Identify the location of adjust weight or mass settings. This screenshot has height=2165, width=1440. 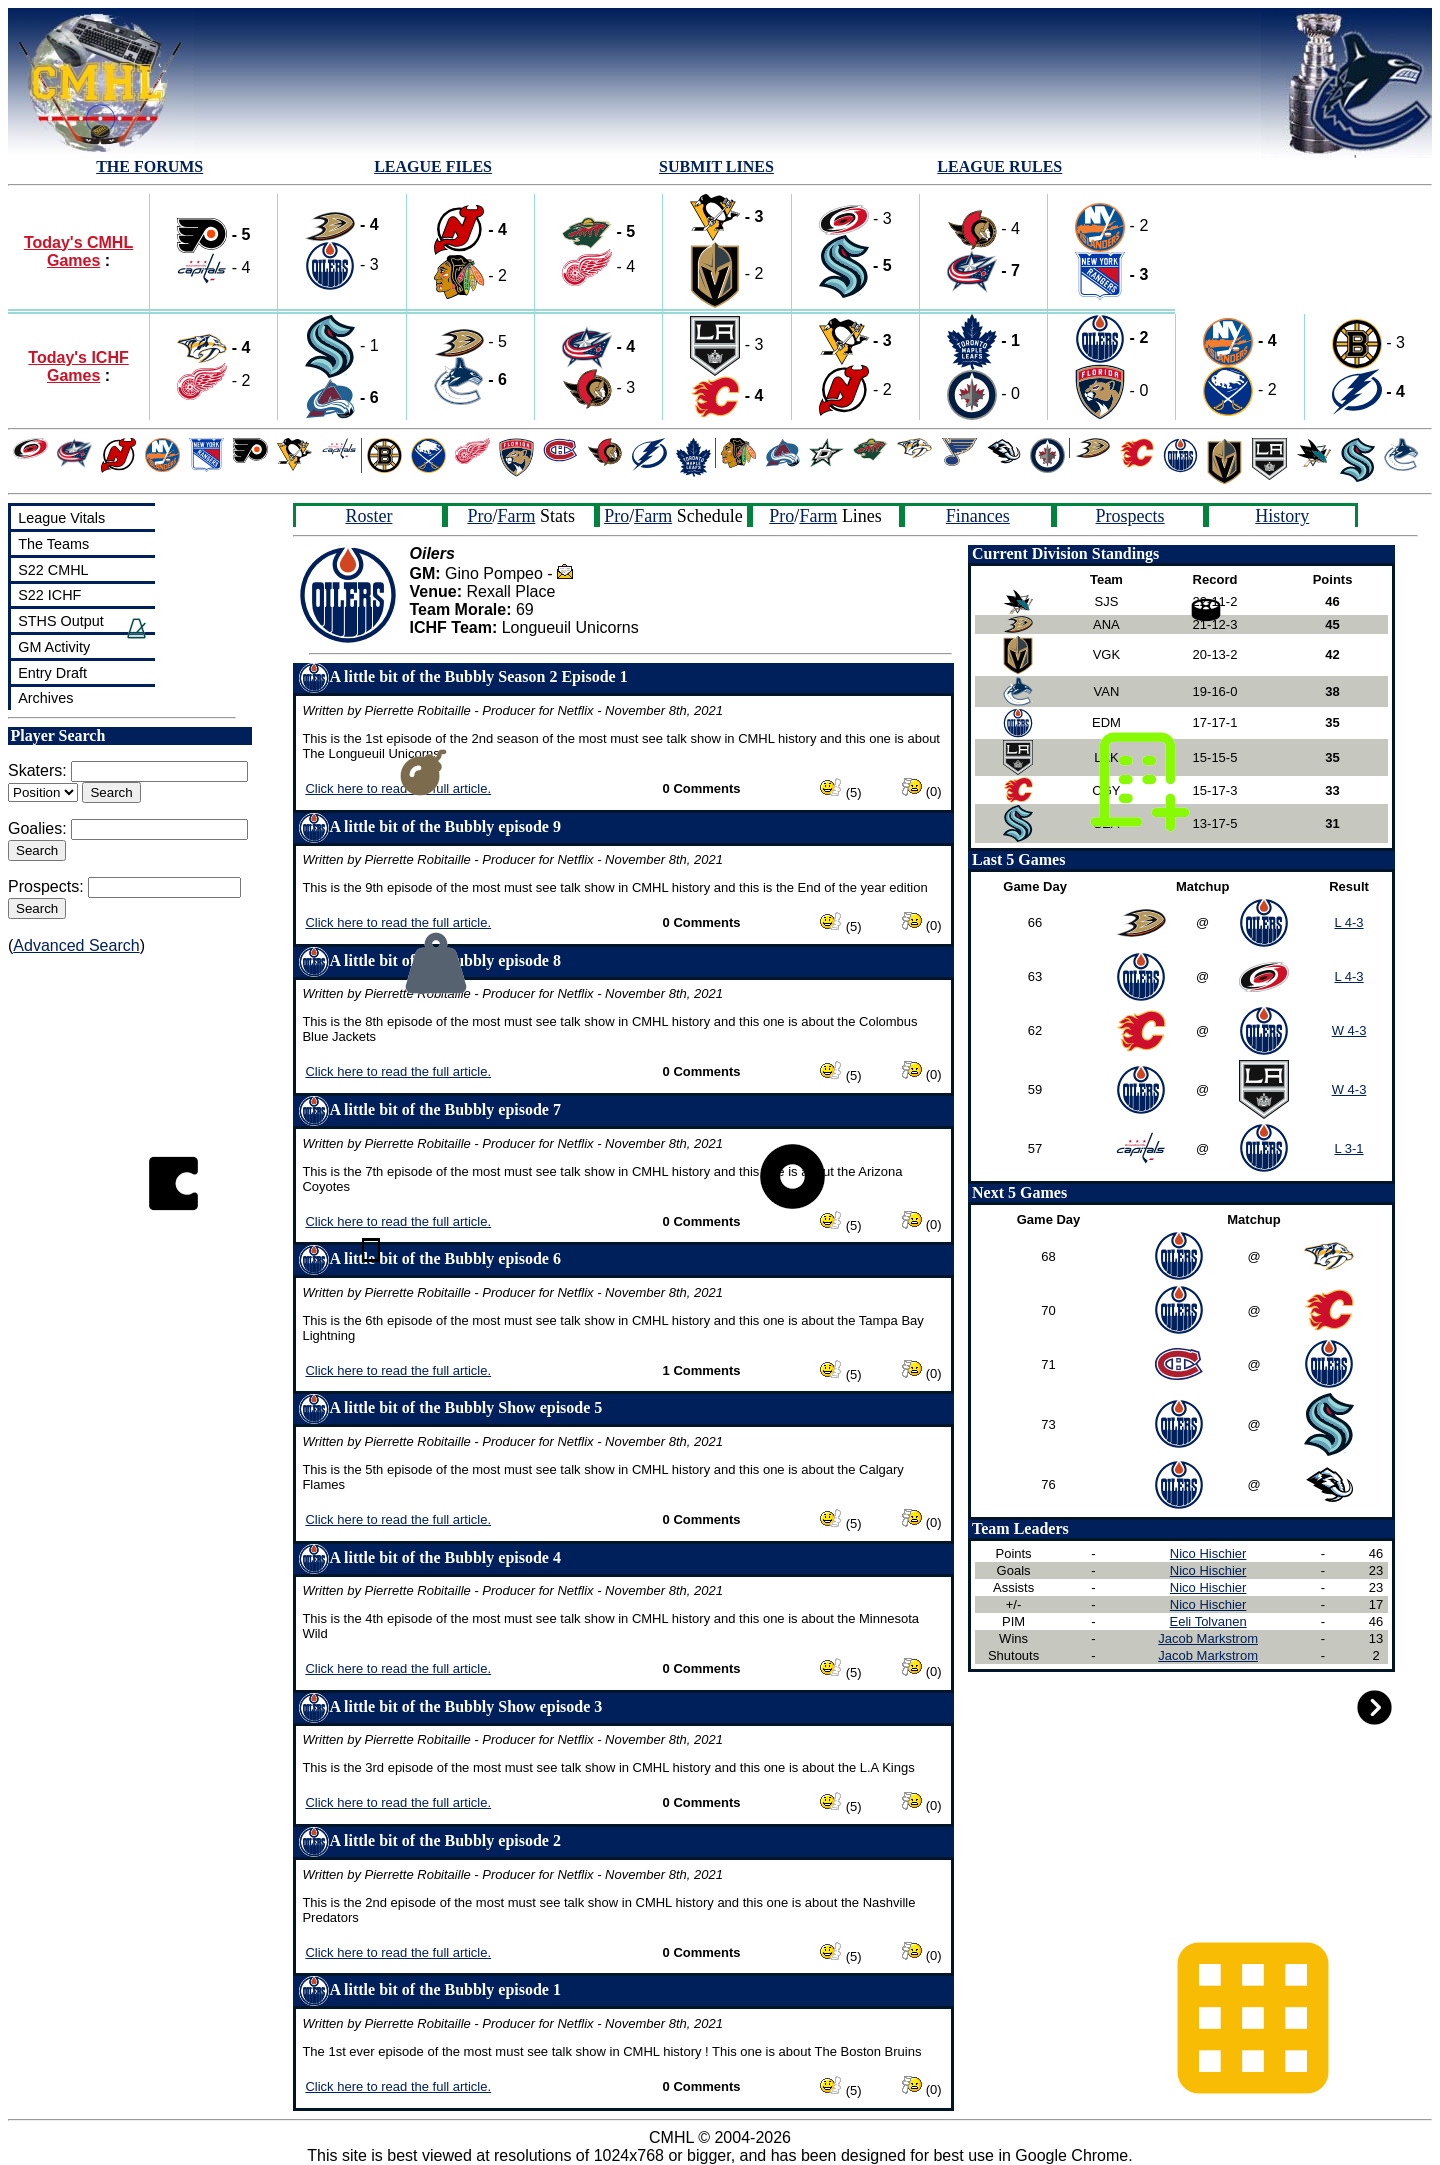
(436, 963).